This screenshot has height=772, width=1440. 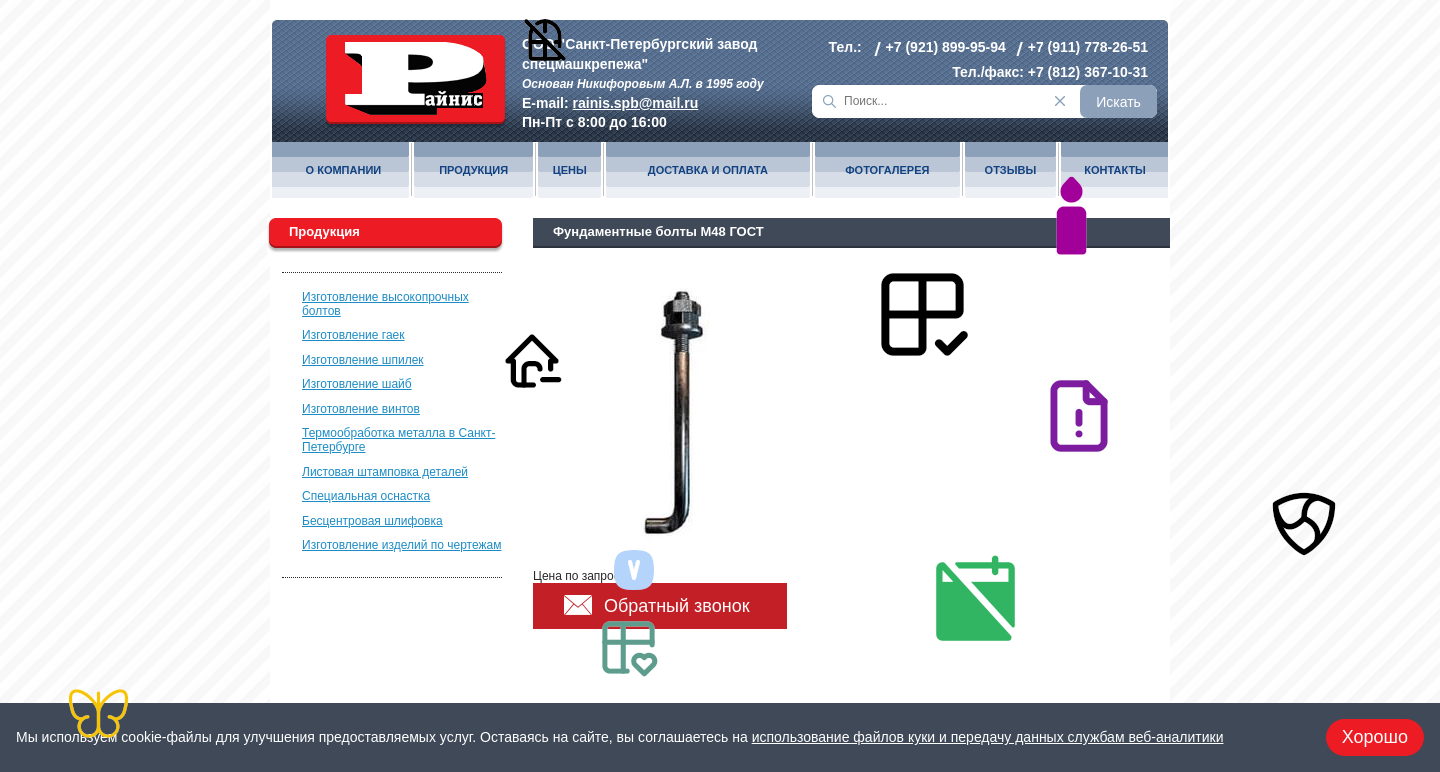 I want to click on remove a property from your saved homes, so click(x=532, y=361).